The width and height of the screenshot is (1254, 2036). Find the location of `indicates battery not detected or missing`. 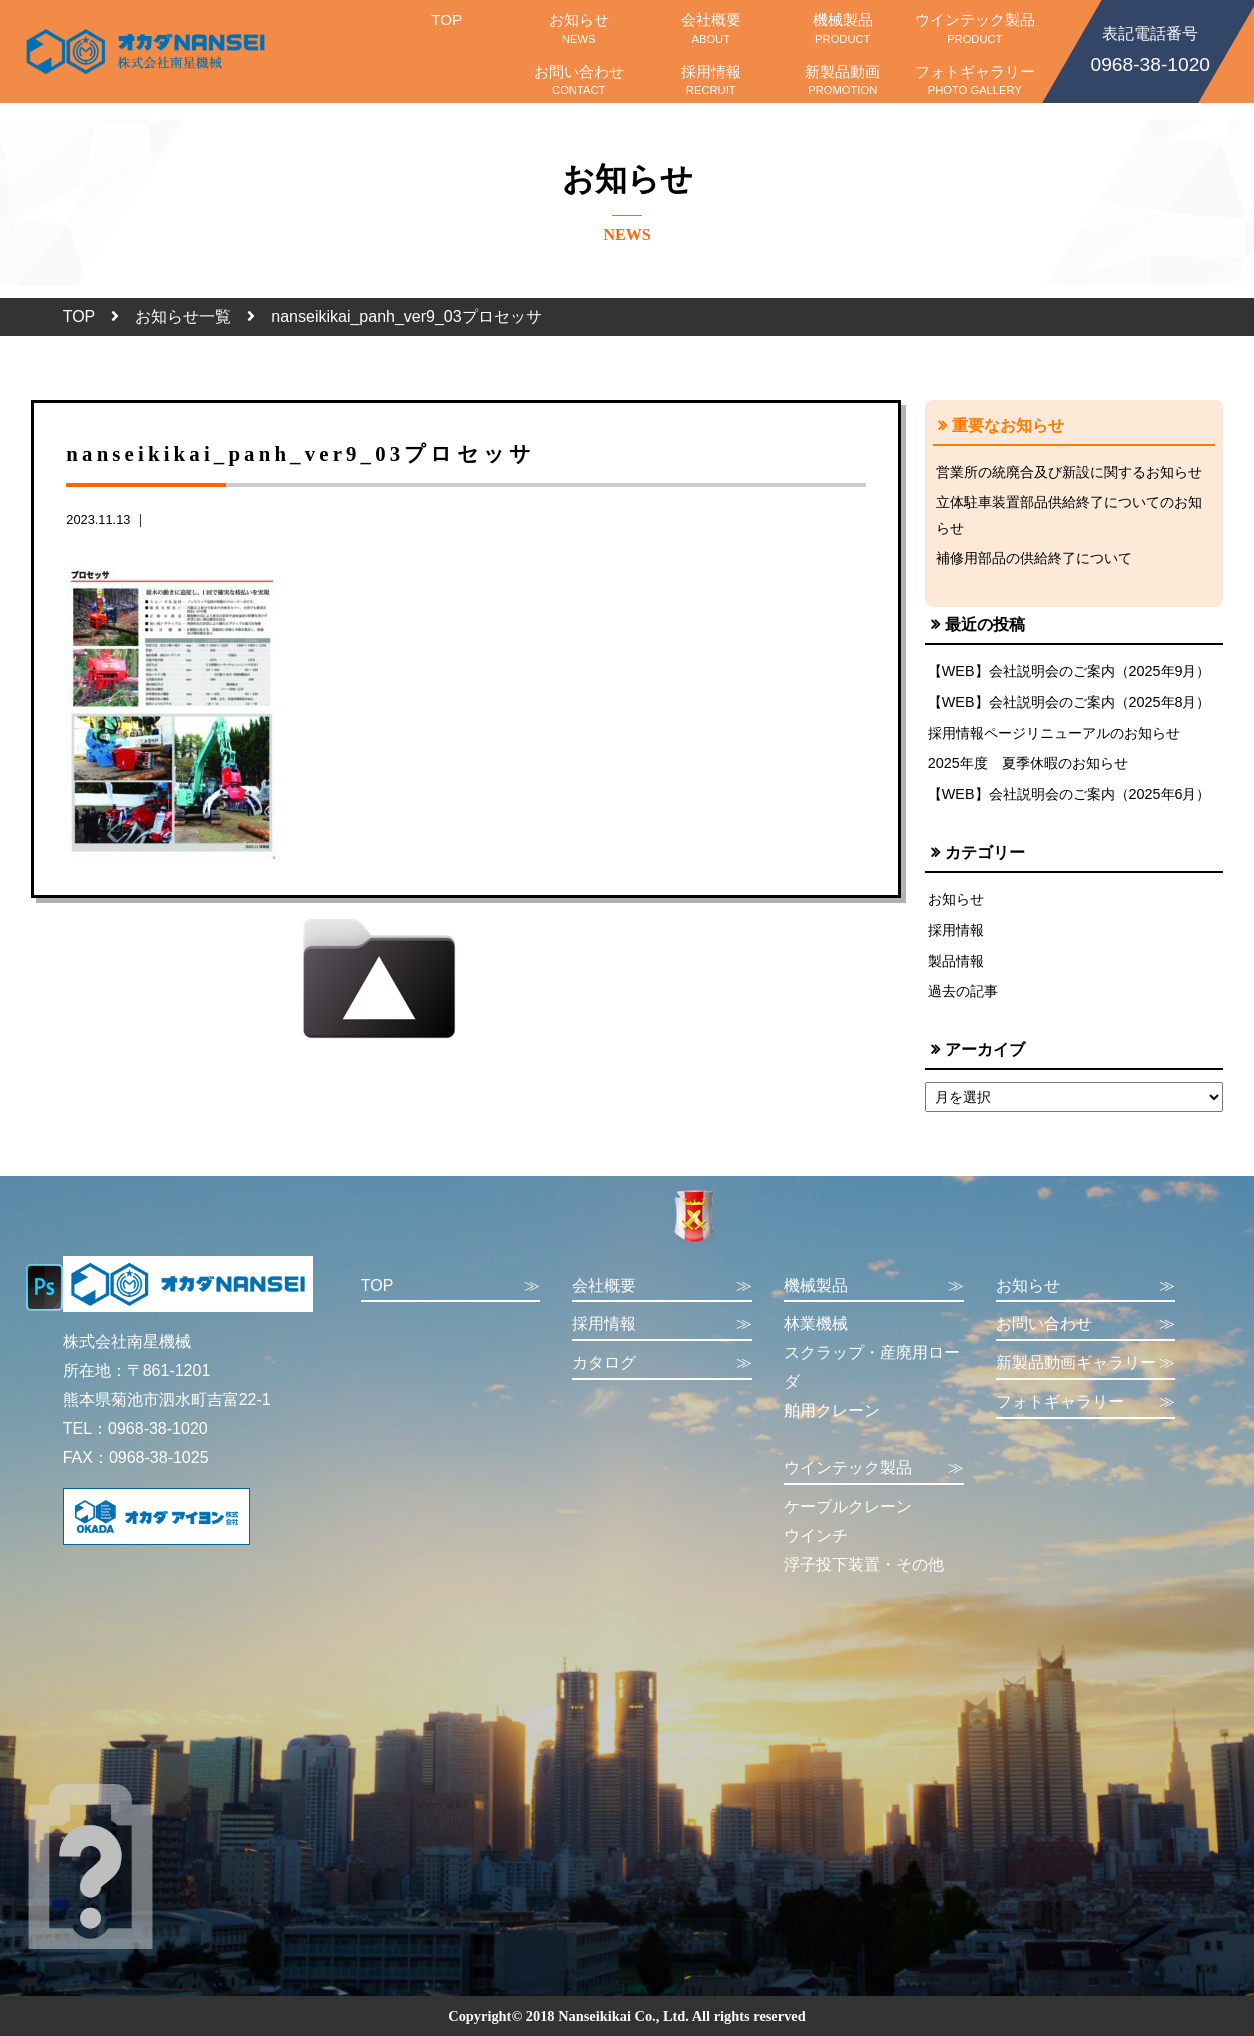

indicates battery not detected or missing is located at coordinates (90, 1866).